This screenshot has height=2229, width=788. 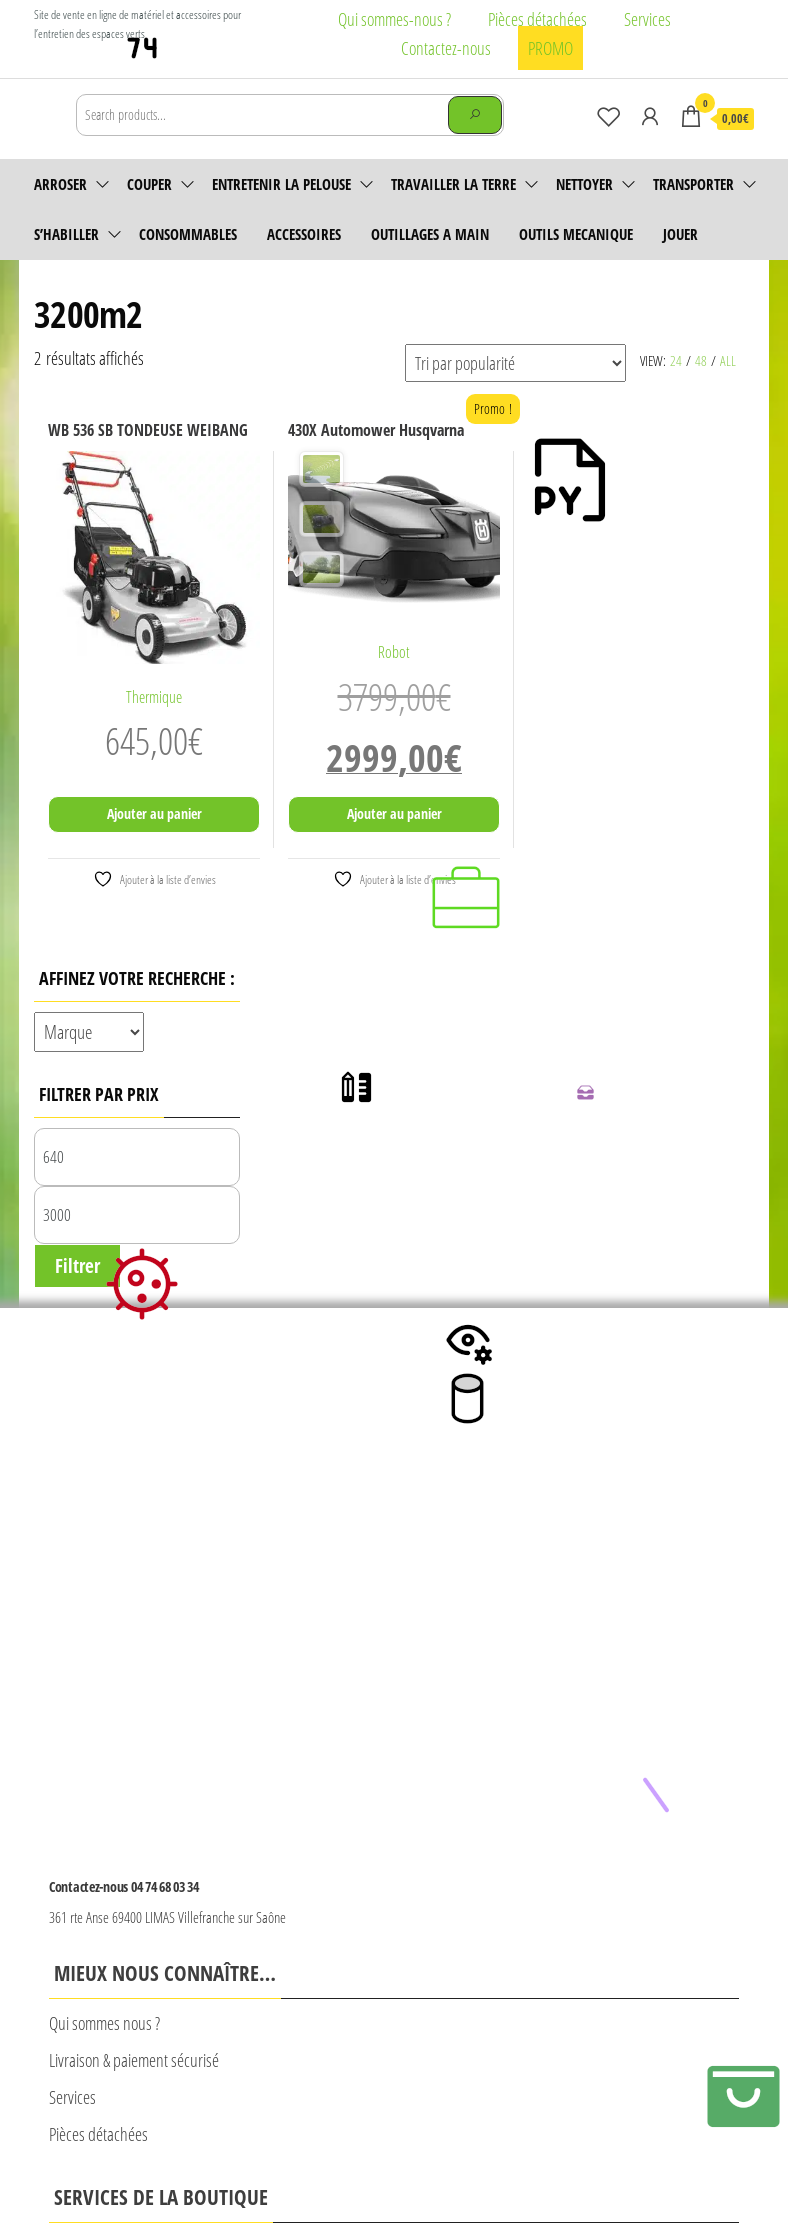 What do you see at coordinates (356, 1087) in the screenshot?
I see `access design or editing tools` at bounding box center [356, 1087].